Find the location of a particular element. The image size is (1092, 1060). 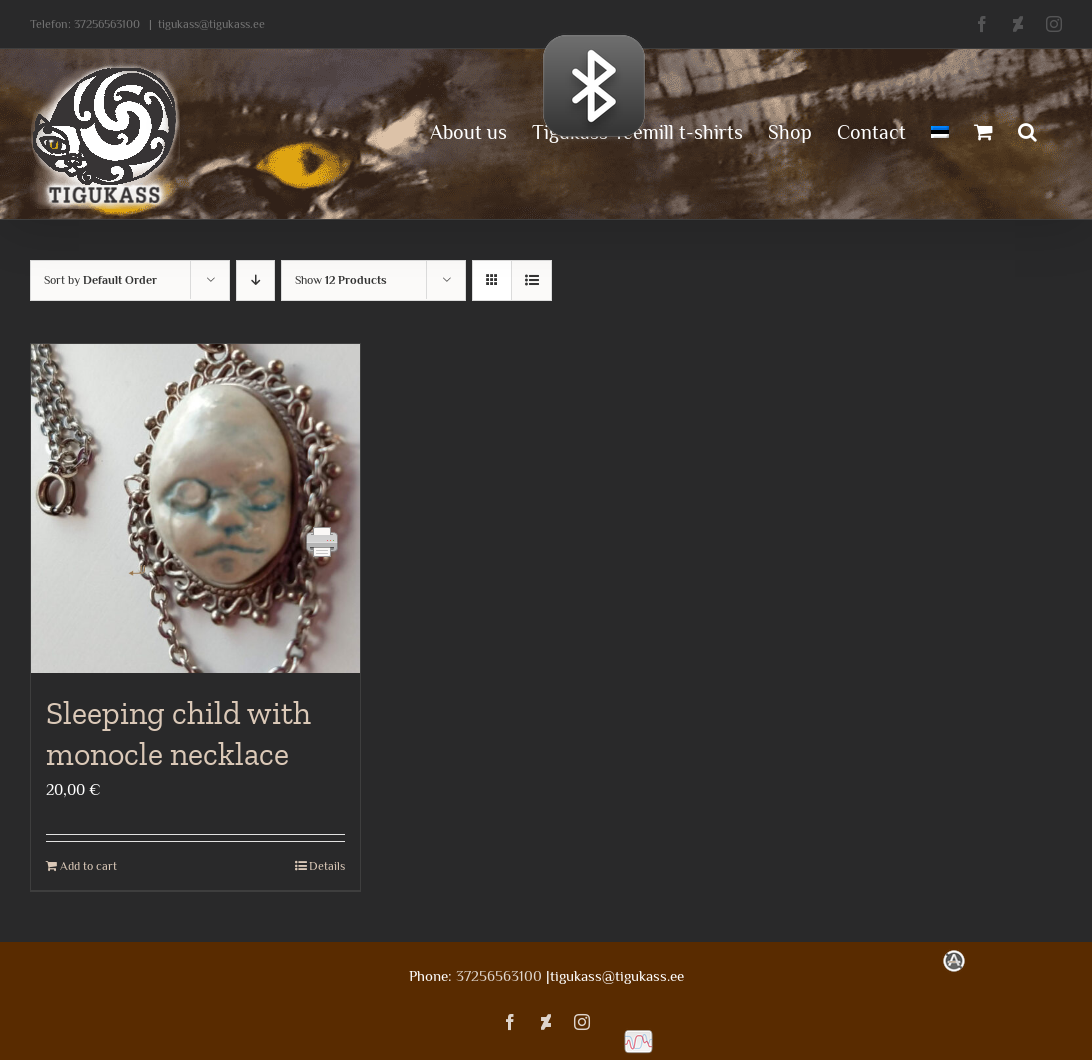

bluetooth is currently disabled or inactive is located at coordinates (594, 86).